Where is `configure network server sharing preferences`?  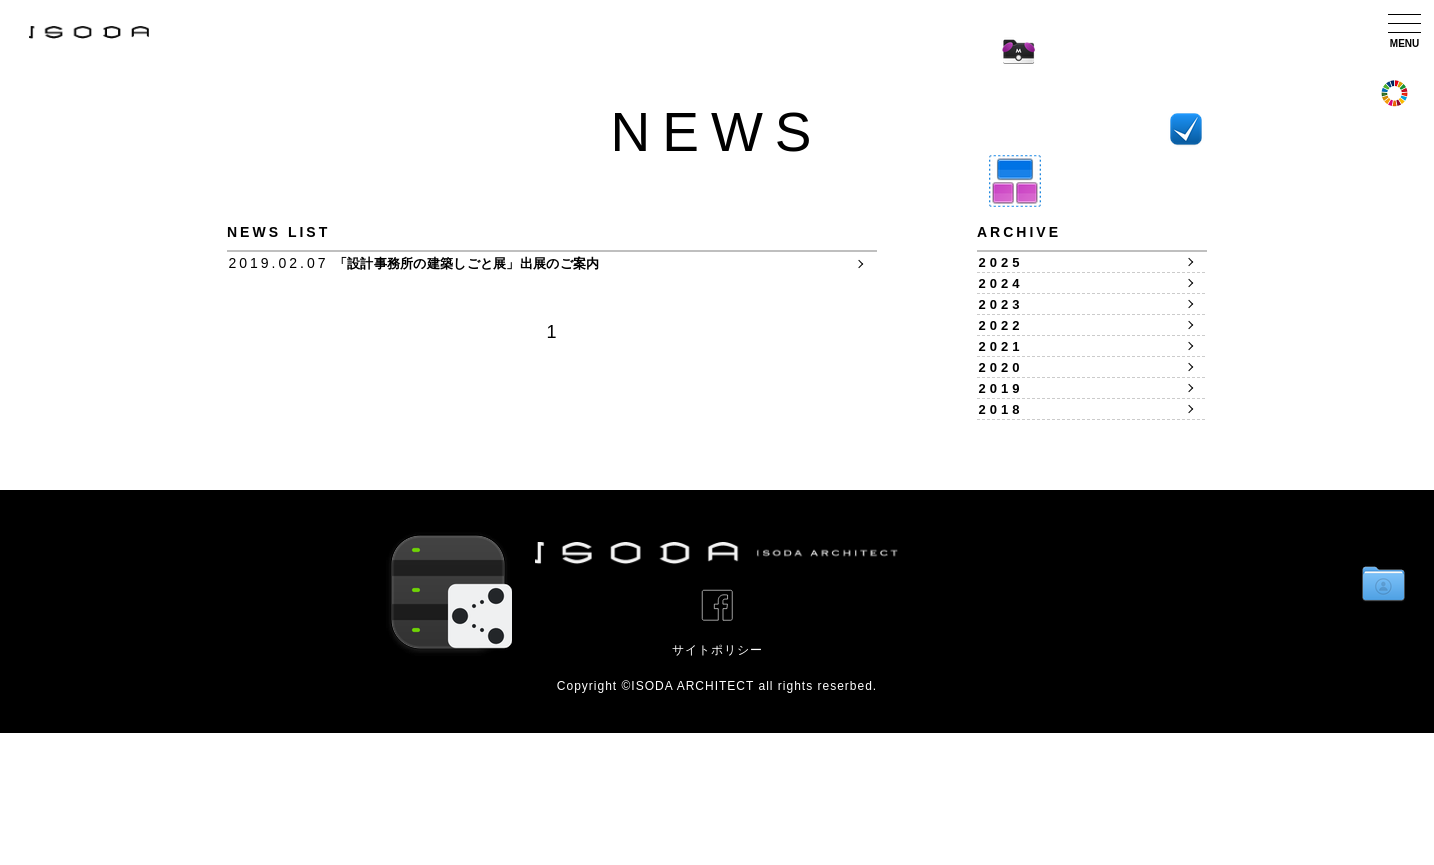
configure network server sharing preferences is located at coordinates (449, 594).